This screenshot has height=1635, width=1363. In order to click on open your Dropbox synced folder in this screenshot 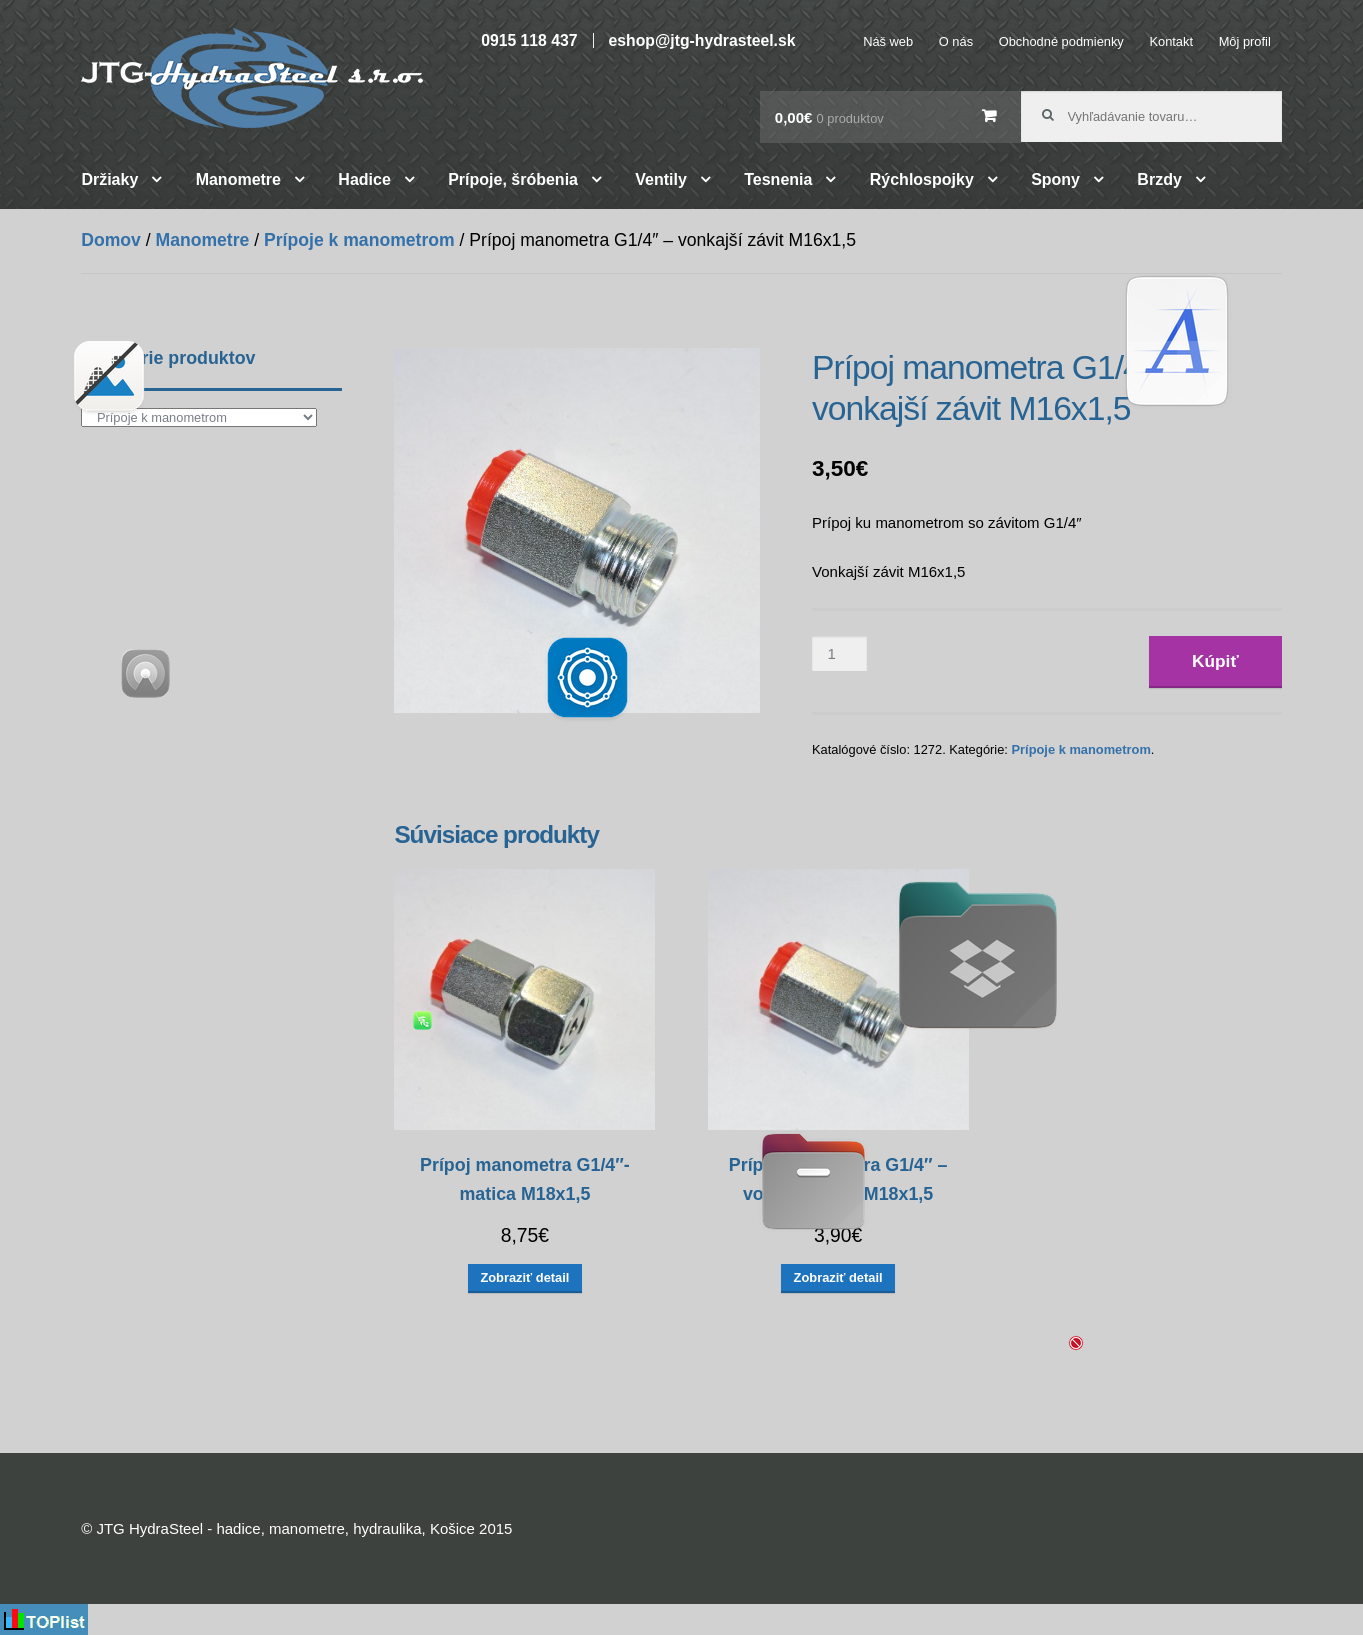, I will do `click(978, 955)`.